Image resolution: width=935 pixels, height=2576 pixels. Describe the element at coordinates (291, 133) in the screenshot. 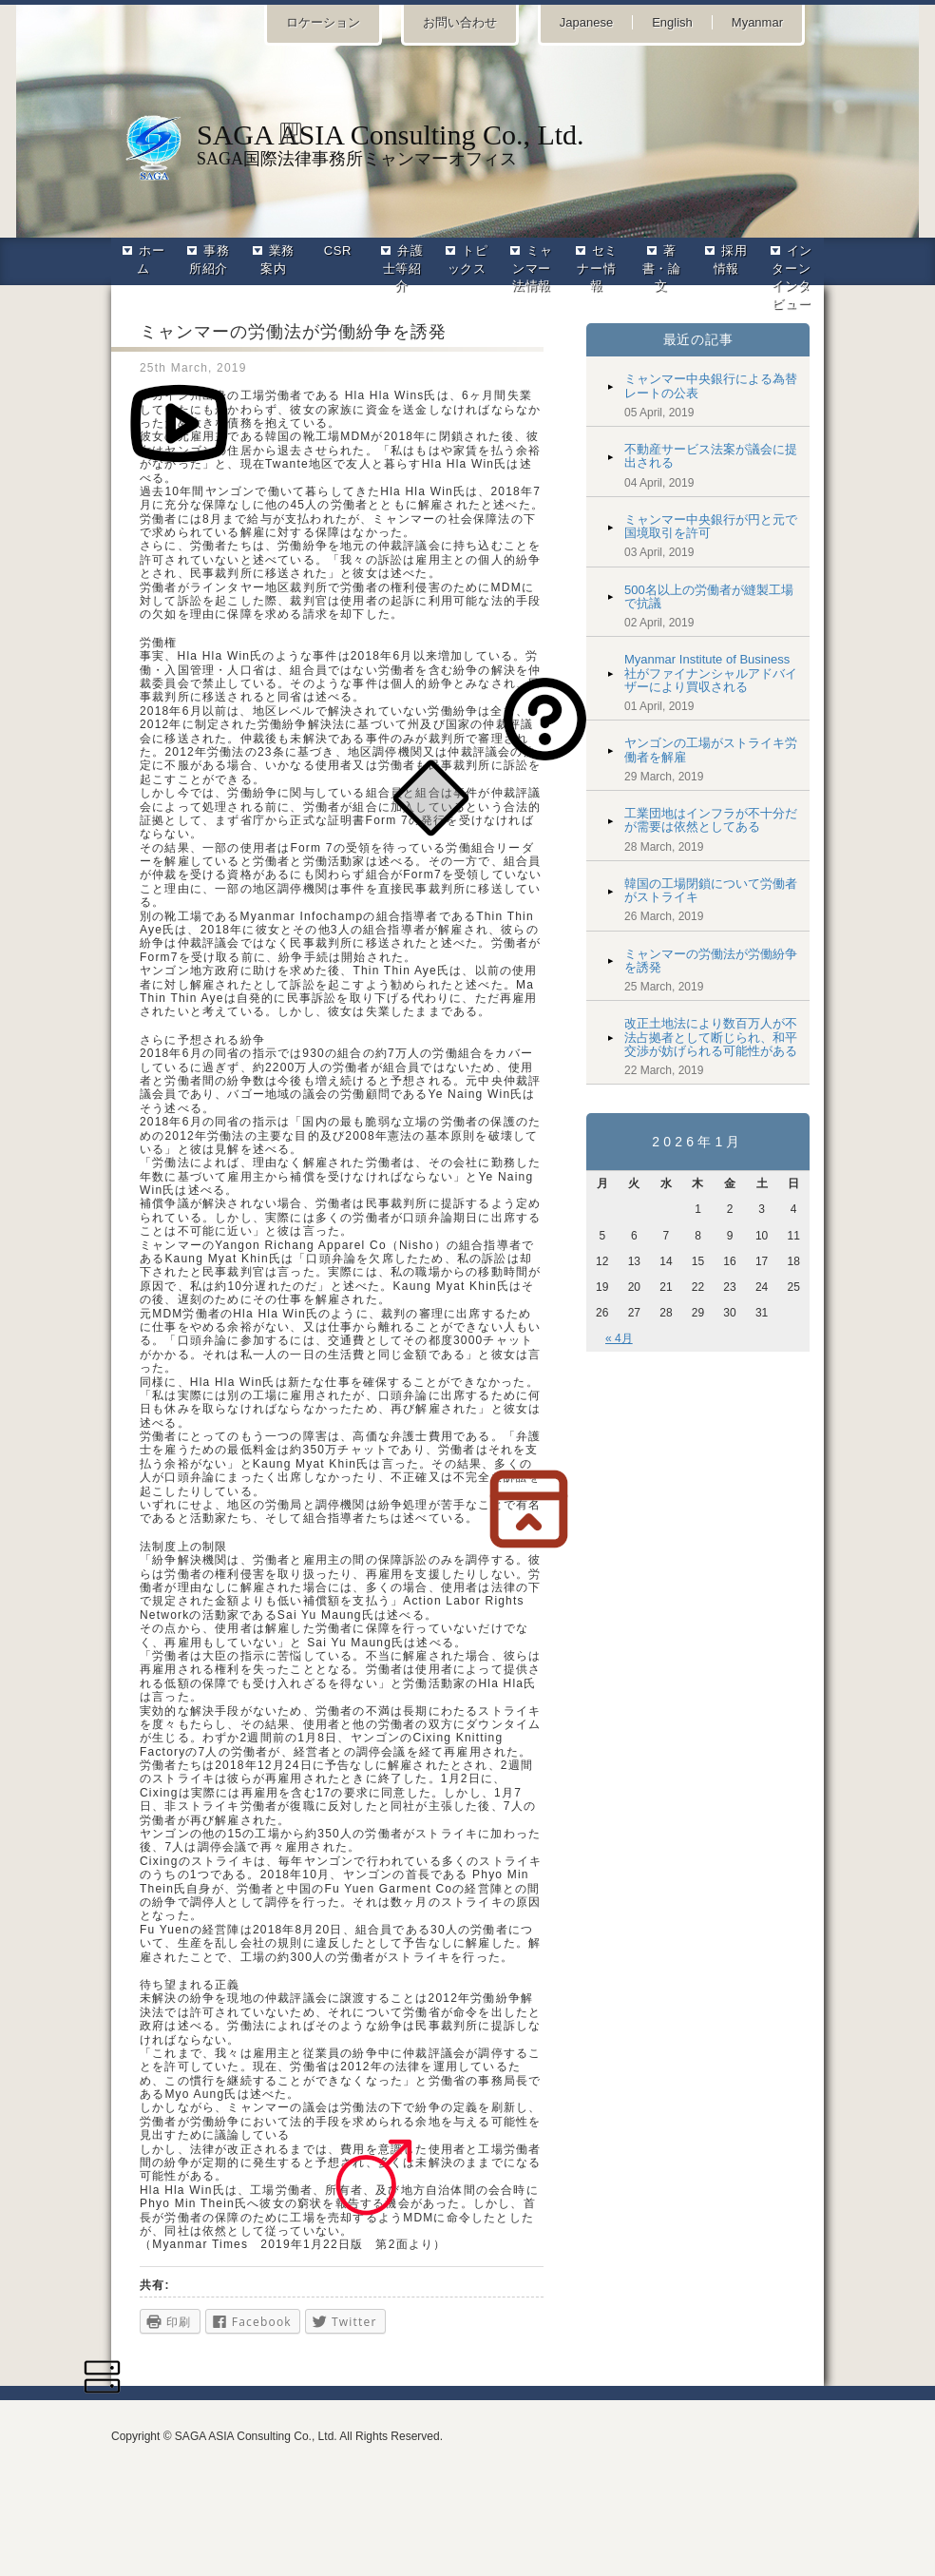

I see `open music or piano app` at that location.